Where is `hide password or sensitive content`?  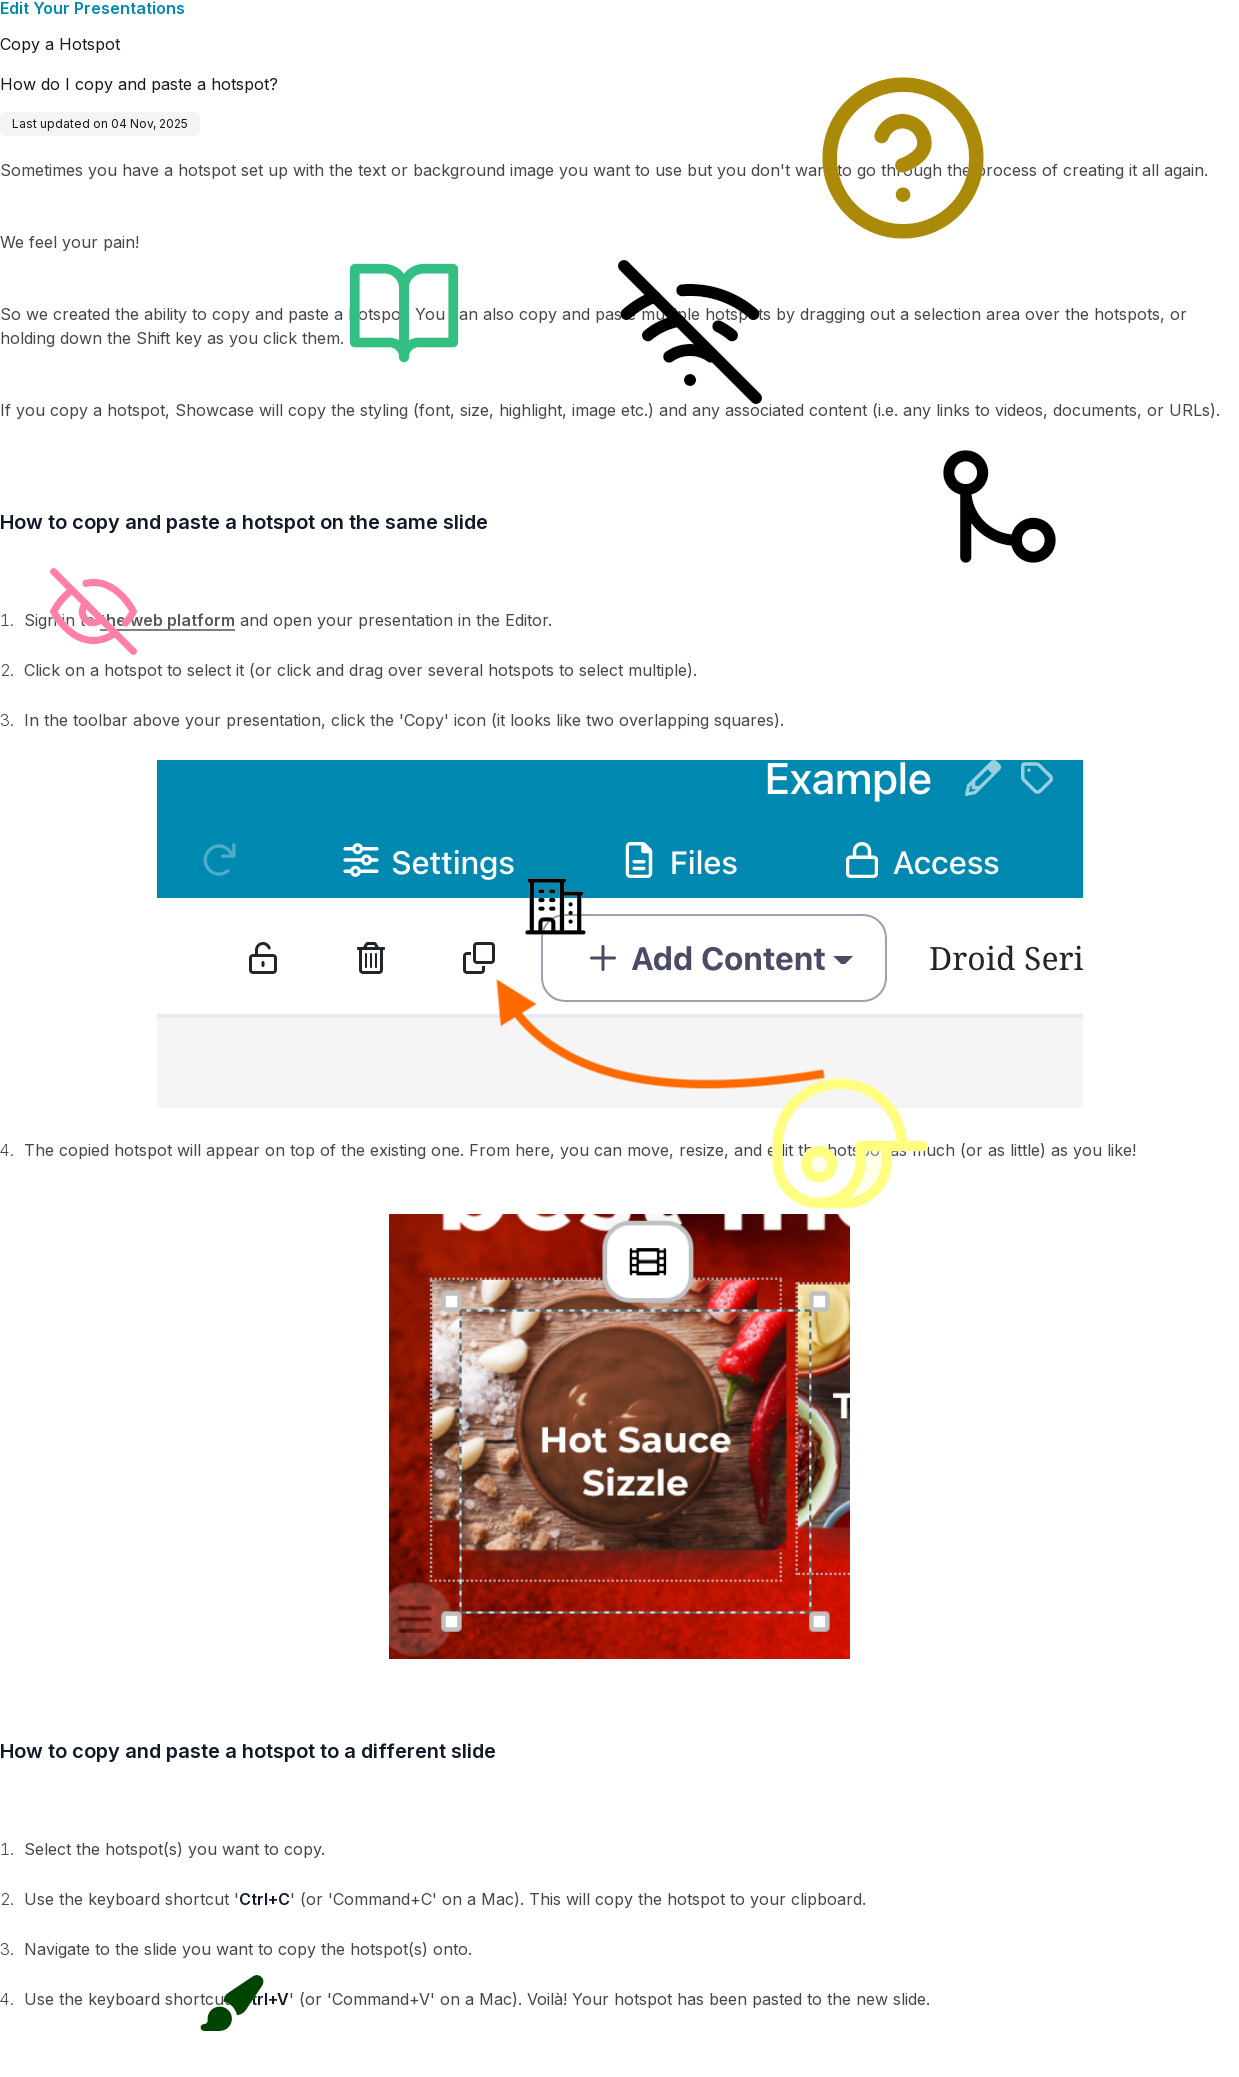 hide password or sensitive content is located at coordinates (93, 611).